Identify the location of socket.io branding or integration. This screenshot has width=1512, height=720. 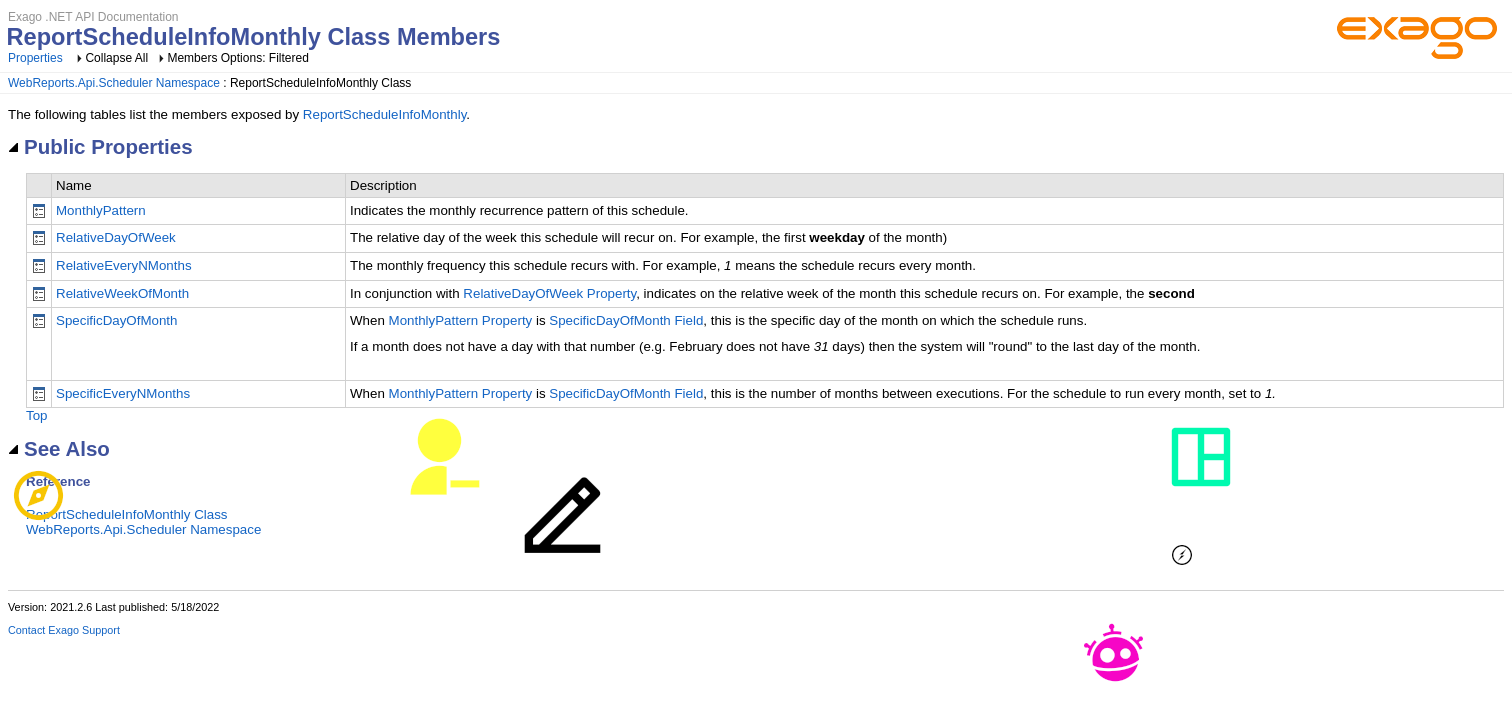
(1182, 555).